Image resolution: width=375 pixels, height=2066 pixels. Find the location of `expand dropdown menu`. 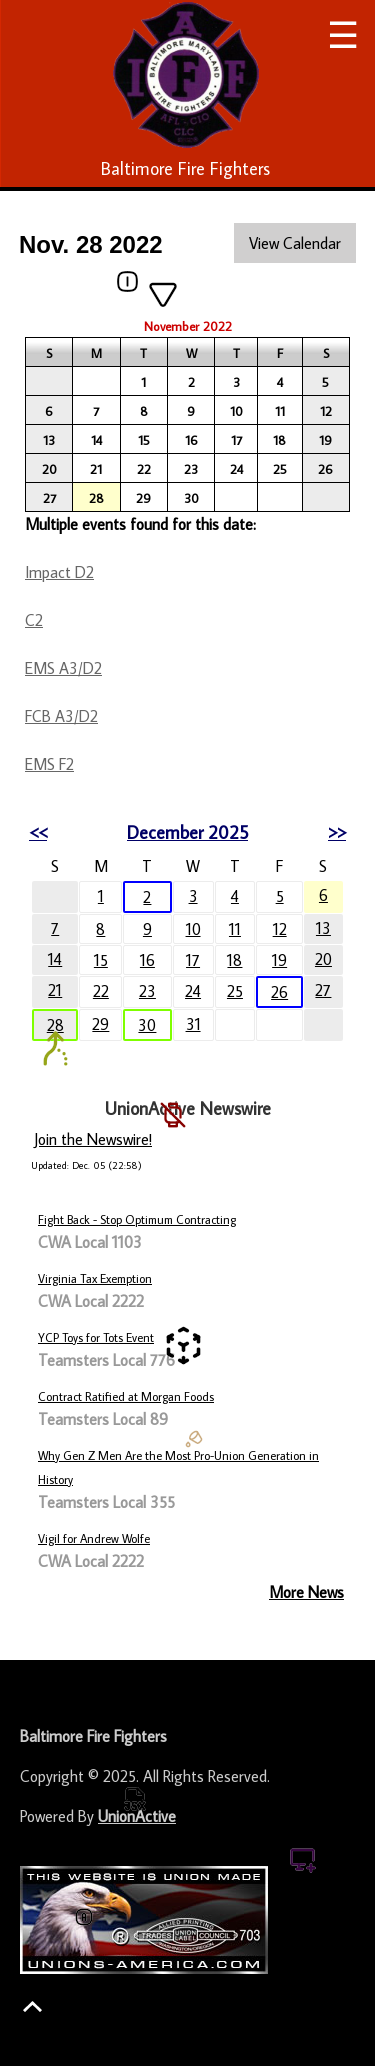

expand dropdown menu is located at coordinates (163, 294).